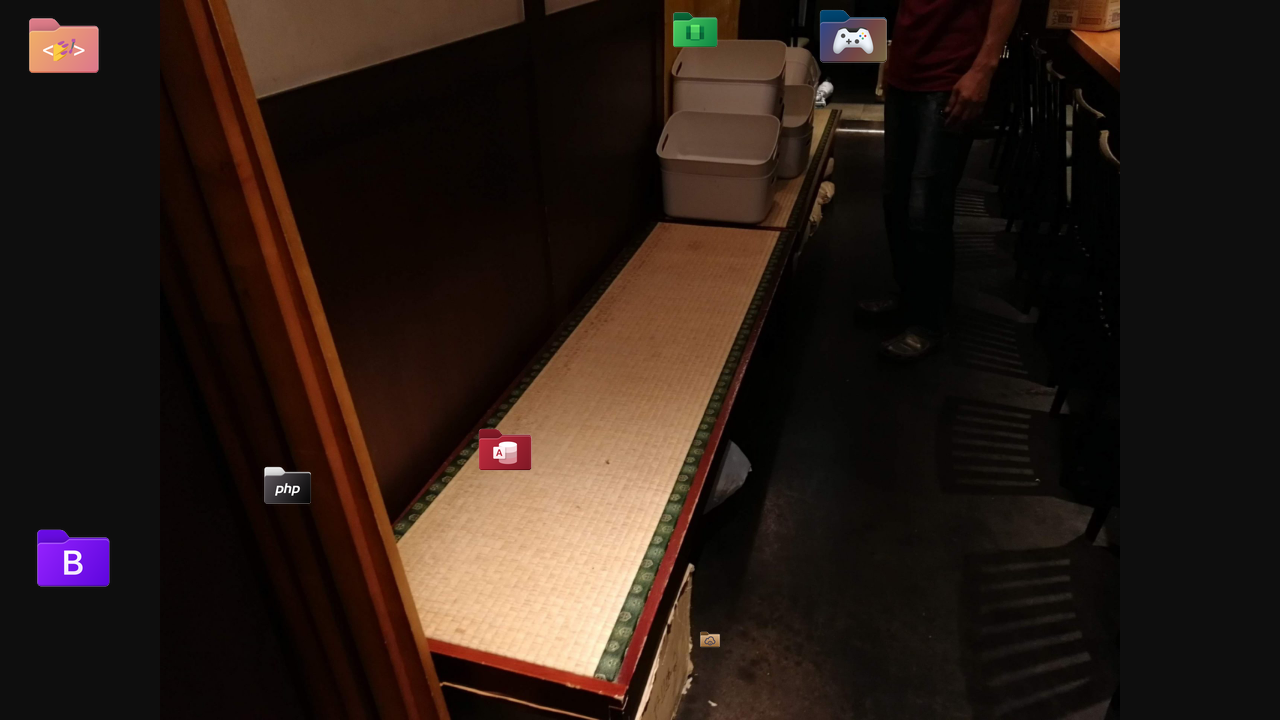  What do you see at coordinates (853, 38) in the screenshot?
I see `open microsoft games folder` at bounding box center [853, 38].